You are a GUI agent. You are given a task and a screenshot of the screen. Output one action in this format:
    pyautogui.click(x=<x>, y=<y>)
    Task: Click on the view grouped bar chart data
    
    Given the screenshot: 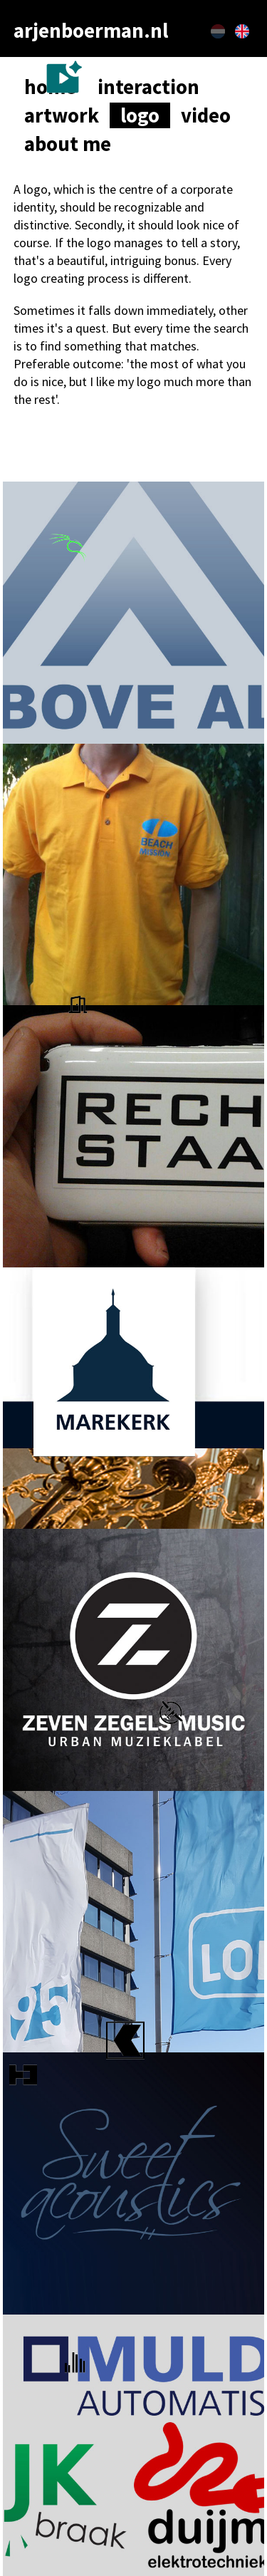 What is the action you would take?
    pyautogui.click(x=75, y=2363)
    